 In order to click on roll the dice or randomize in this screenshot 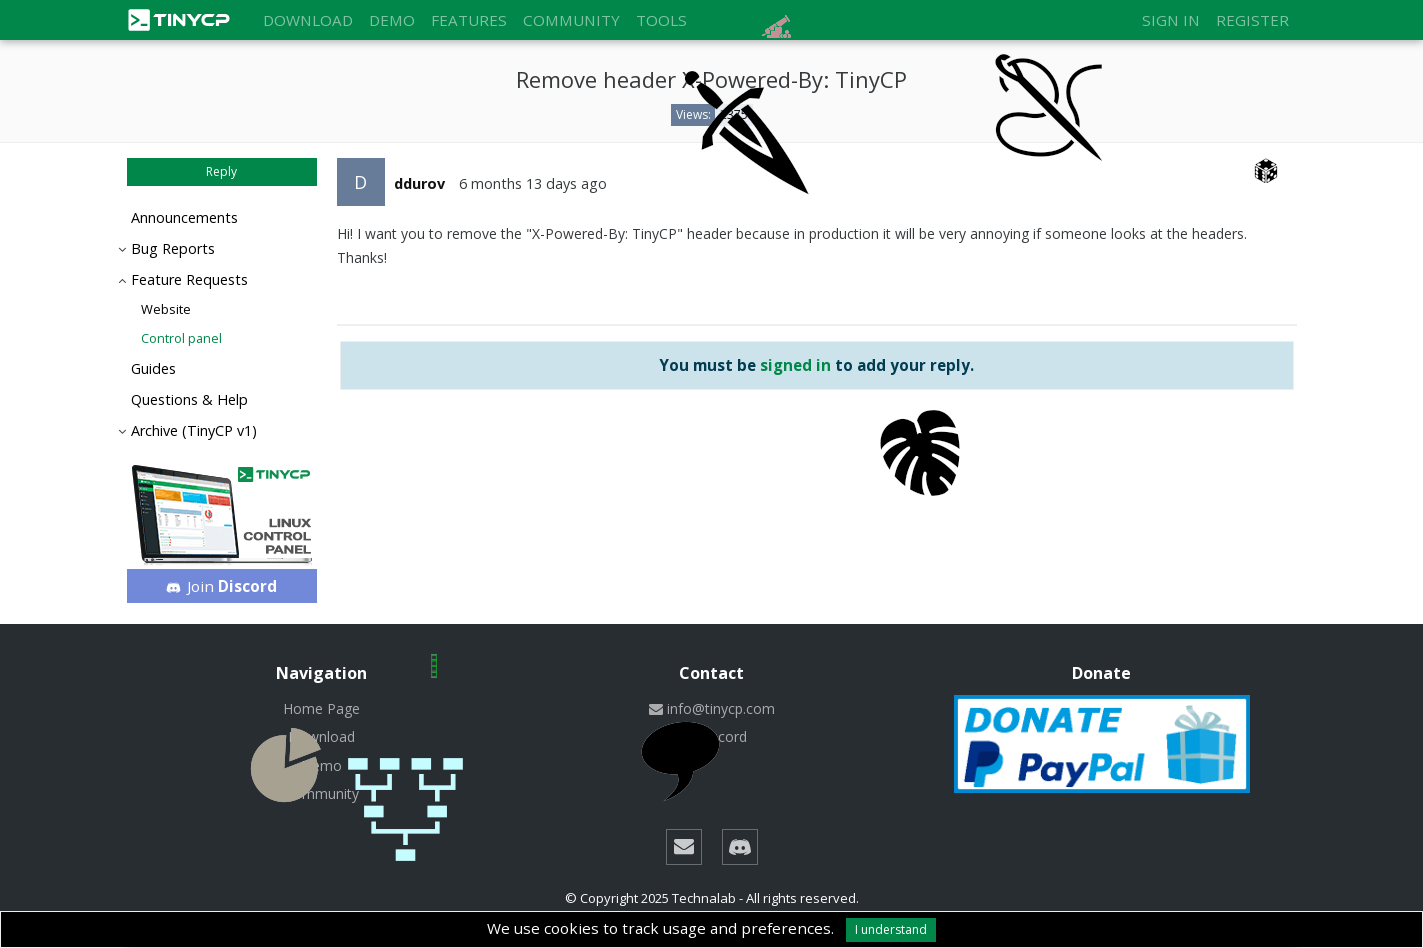, I will do `click(1266, 171)`.